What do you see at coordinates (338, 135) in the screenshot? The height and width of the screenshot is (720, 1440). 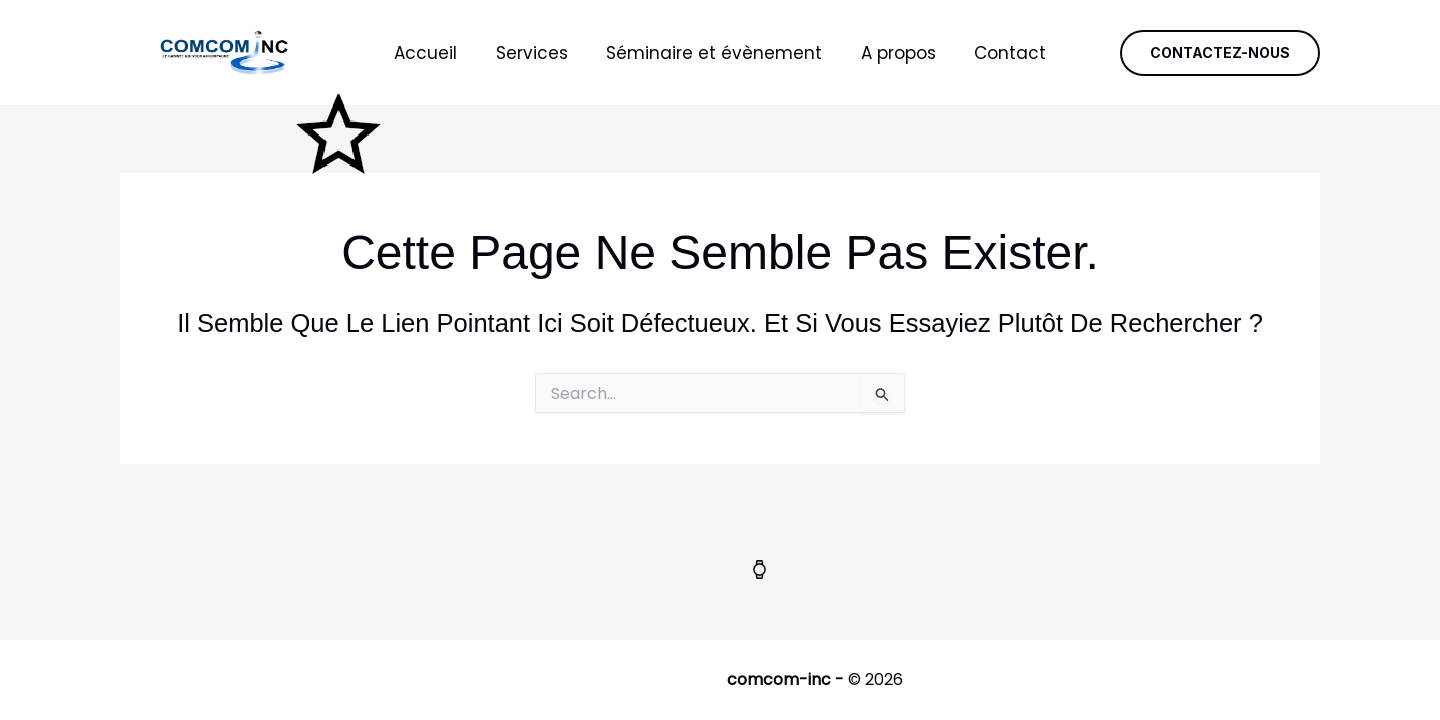 I see `add item to favorites` at bounding box center [338, 135].